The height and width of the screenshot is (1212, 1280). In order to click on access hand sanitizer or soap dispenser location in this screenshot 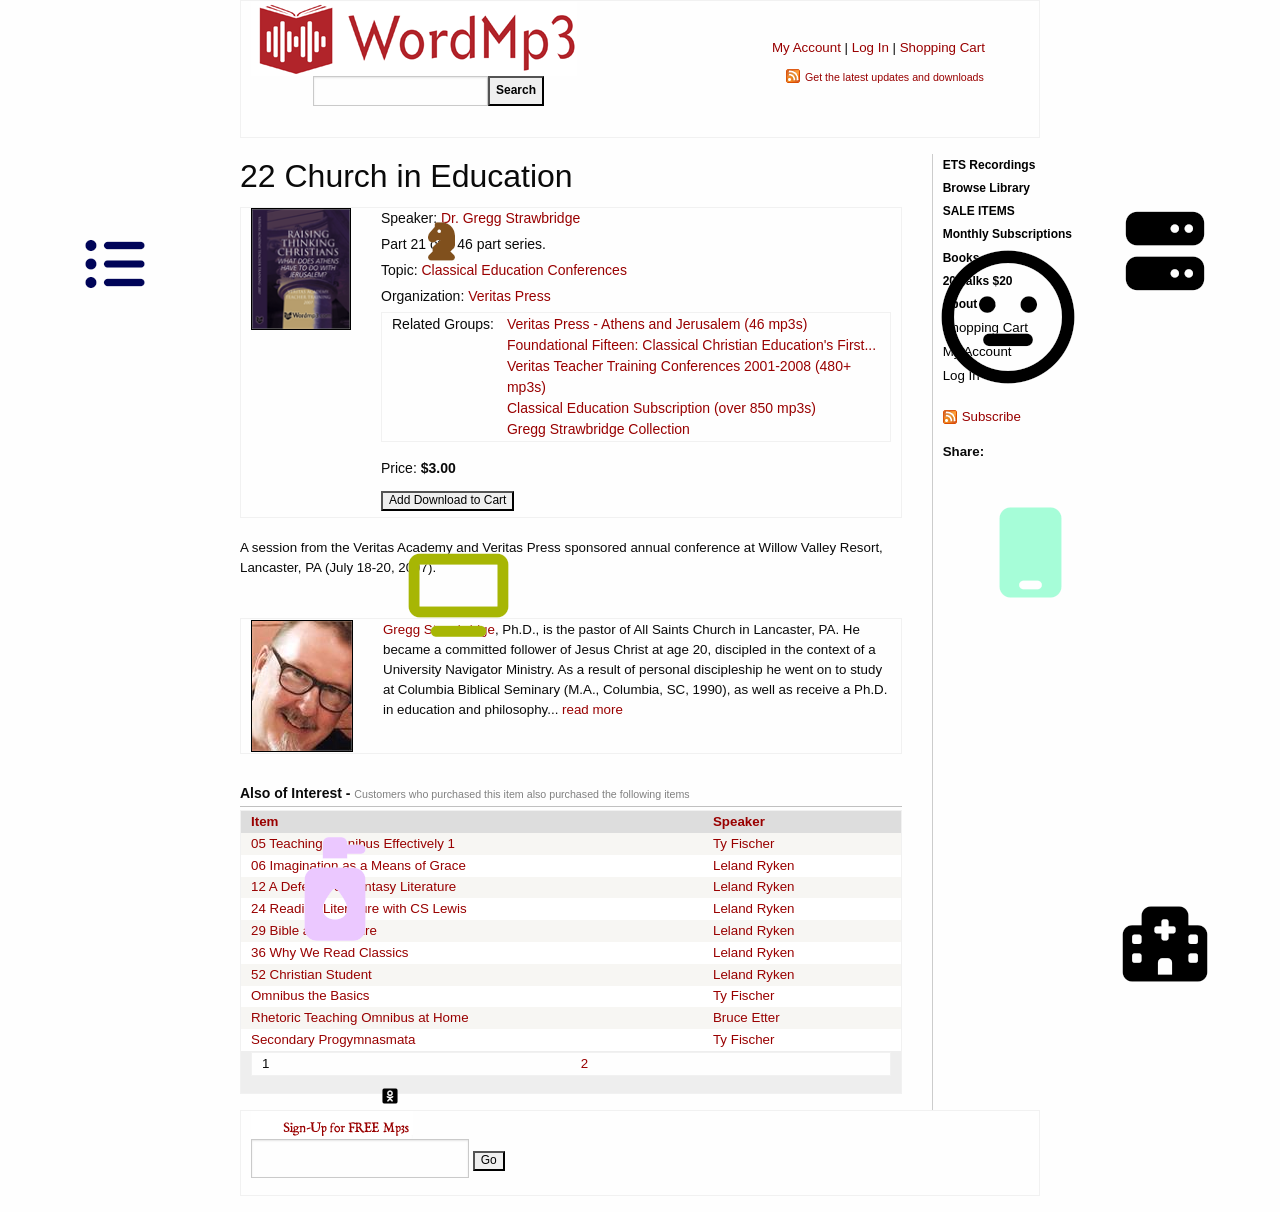, I will do `click(335, 892)`.